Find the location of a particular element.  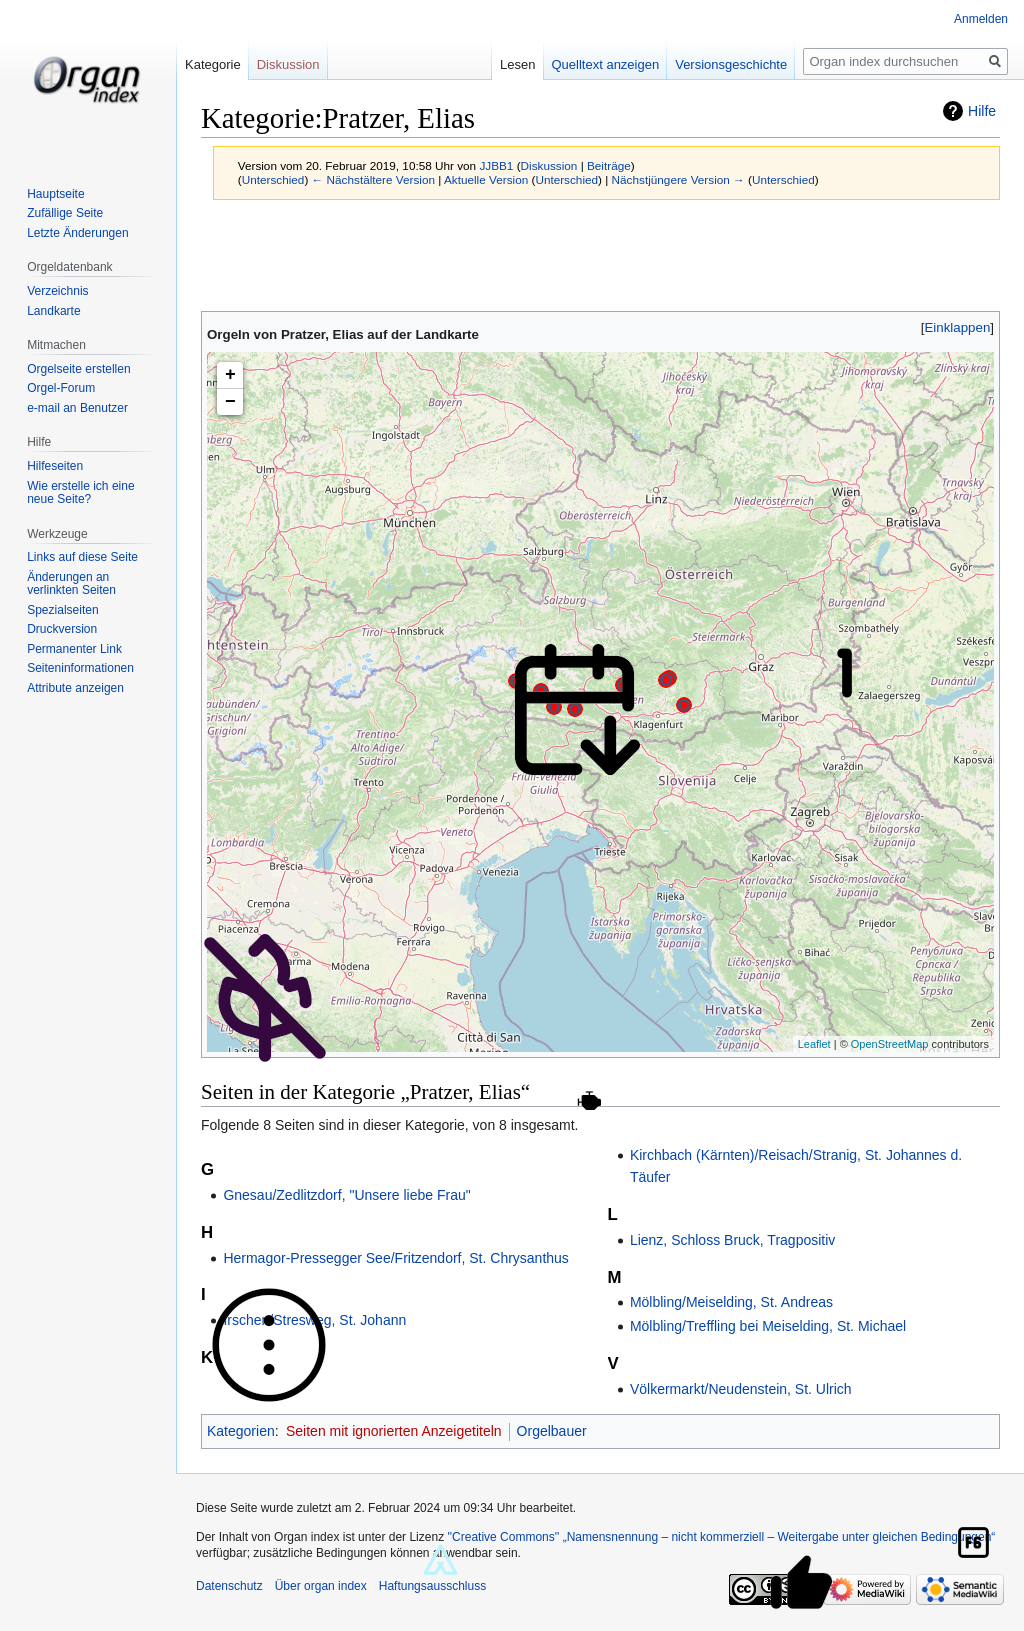

download calendar or export events is located at coordinates (574, 709).